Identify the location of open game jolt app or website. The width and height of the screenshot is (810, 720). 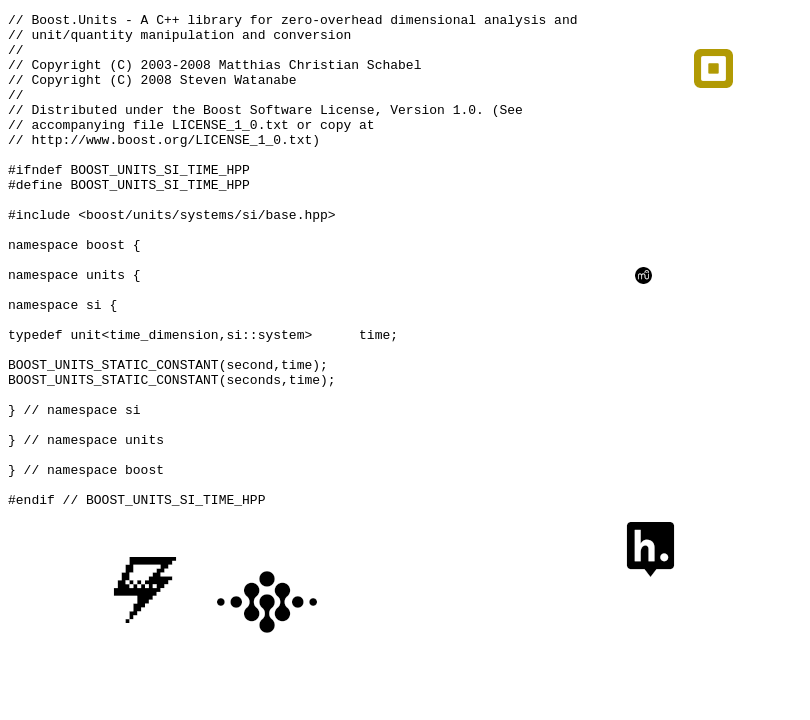
(145, 590).